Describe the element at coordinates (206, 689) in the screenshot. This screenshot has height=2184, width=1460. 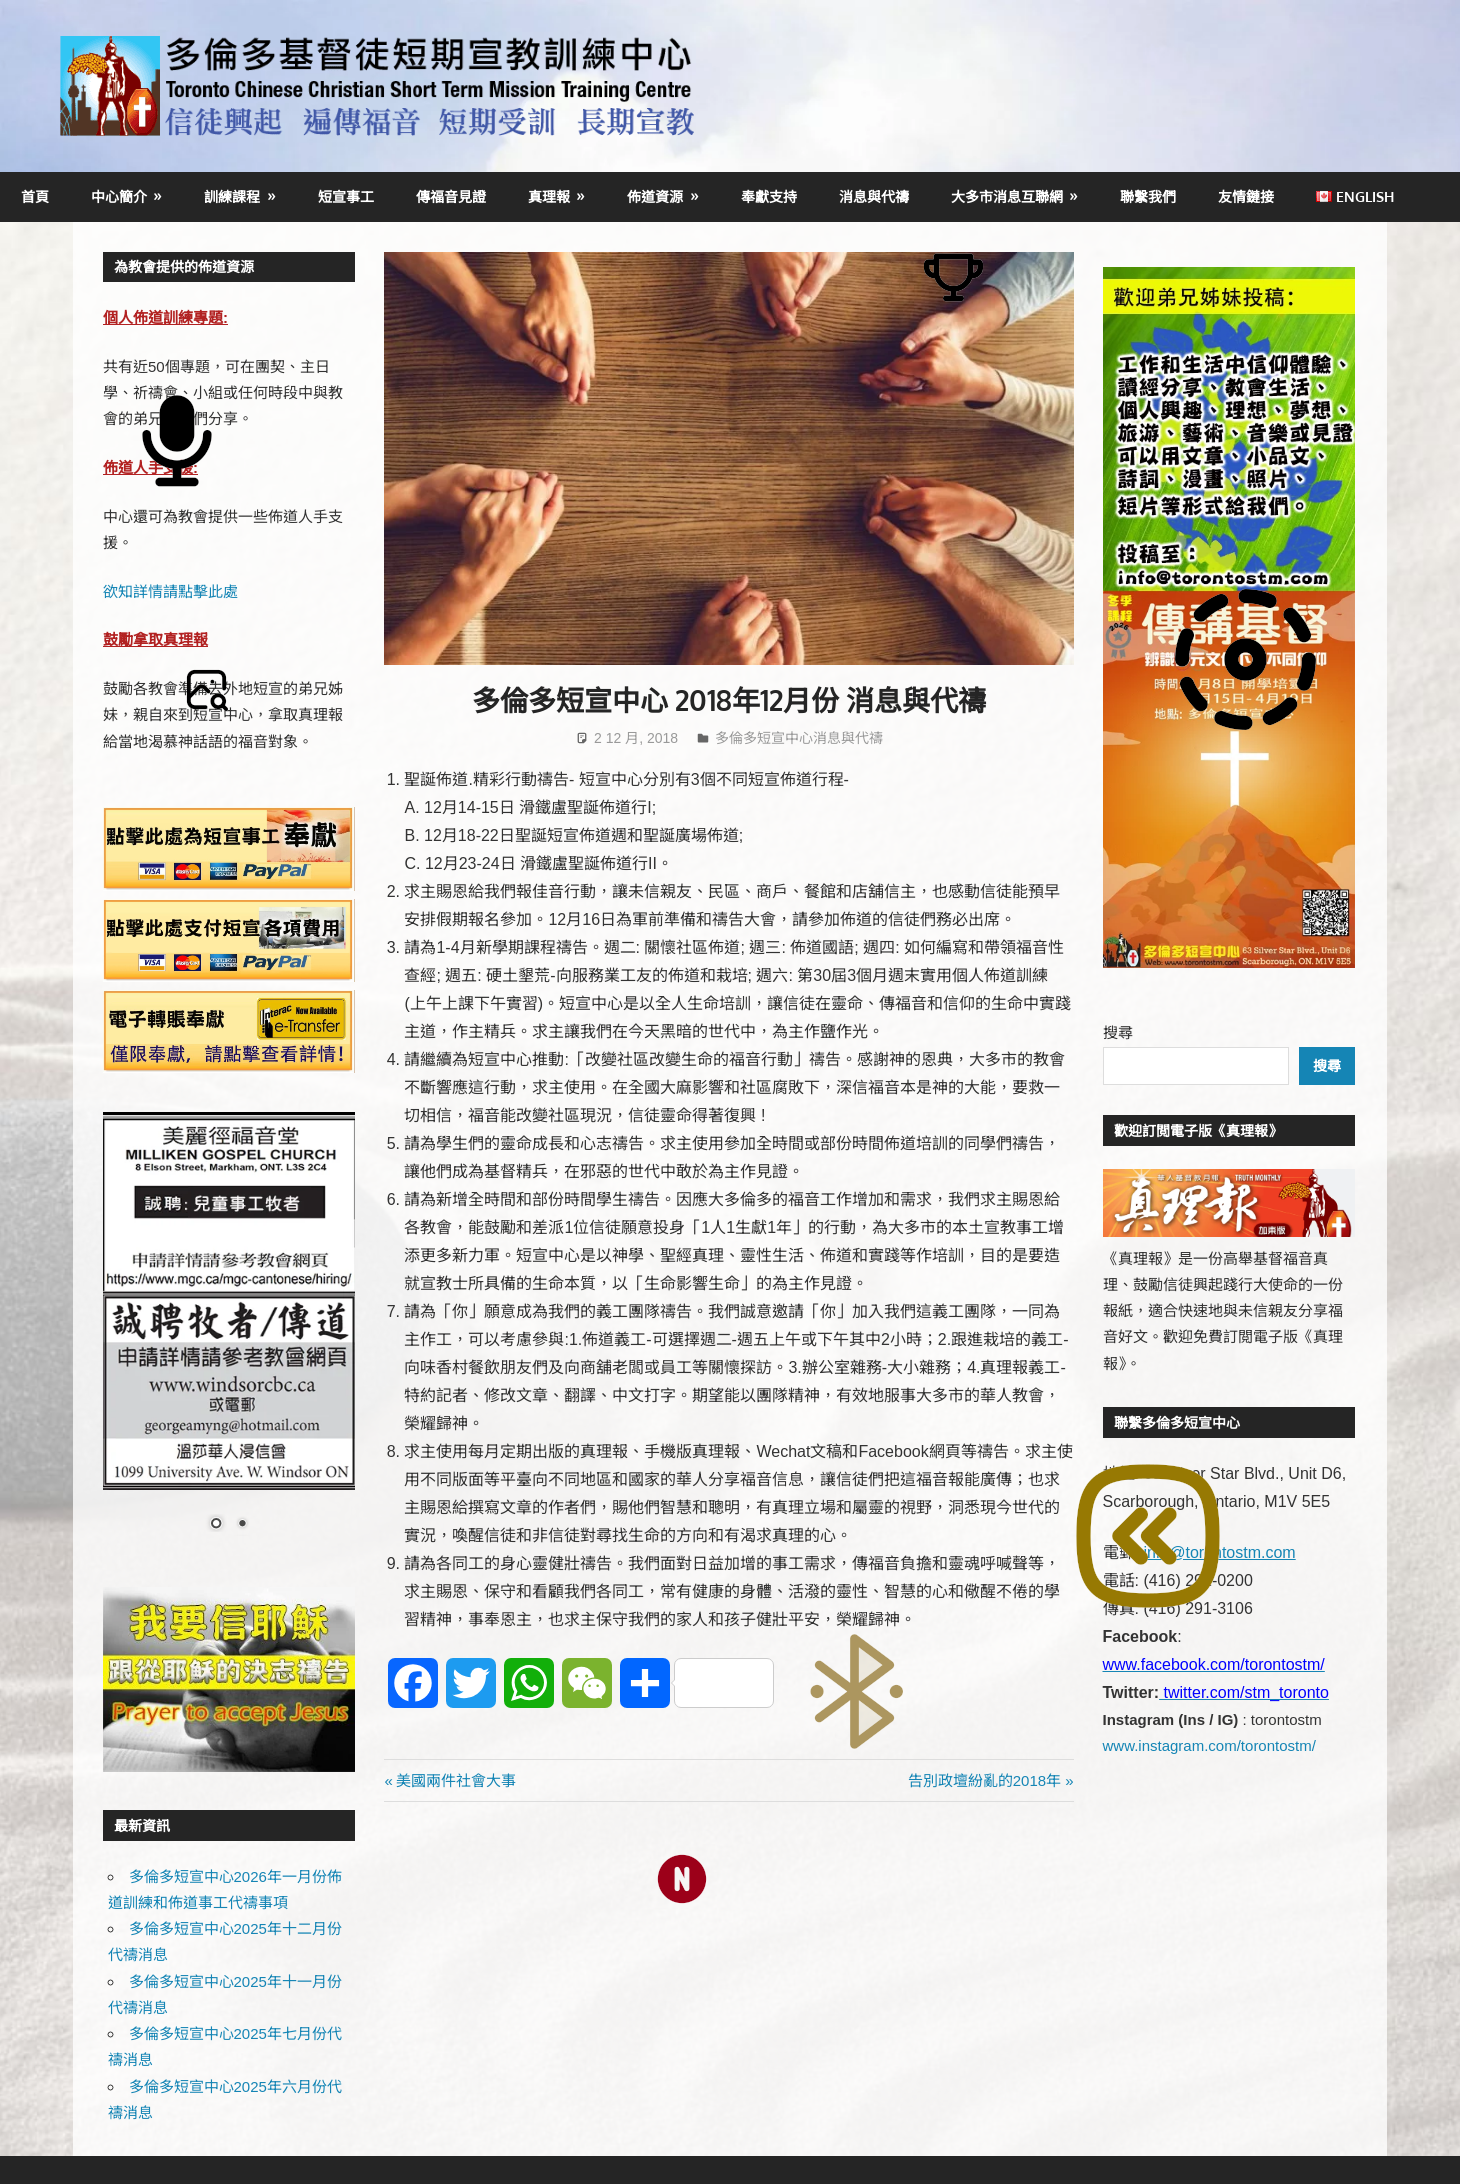
I see `search through your photo library` at that location.